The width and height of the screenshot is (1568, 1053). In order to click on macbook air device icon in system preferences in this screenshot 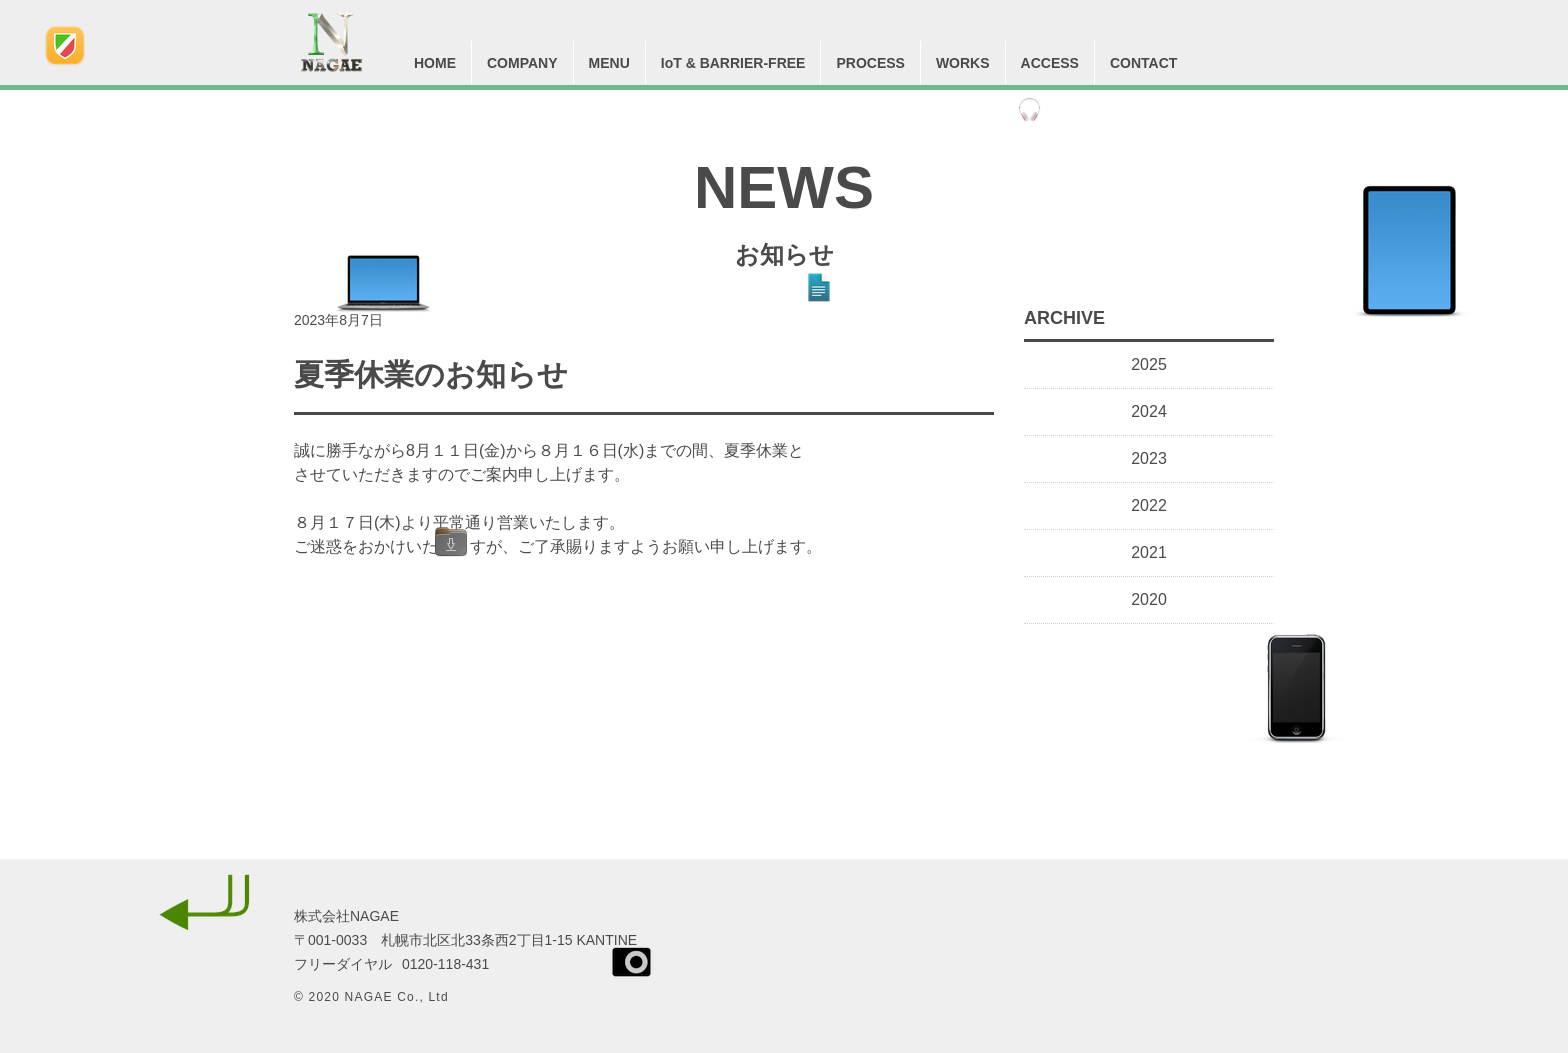, I will do `click(383, 275)`.